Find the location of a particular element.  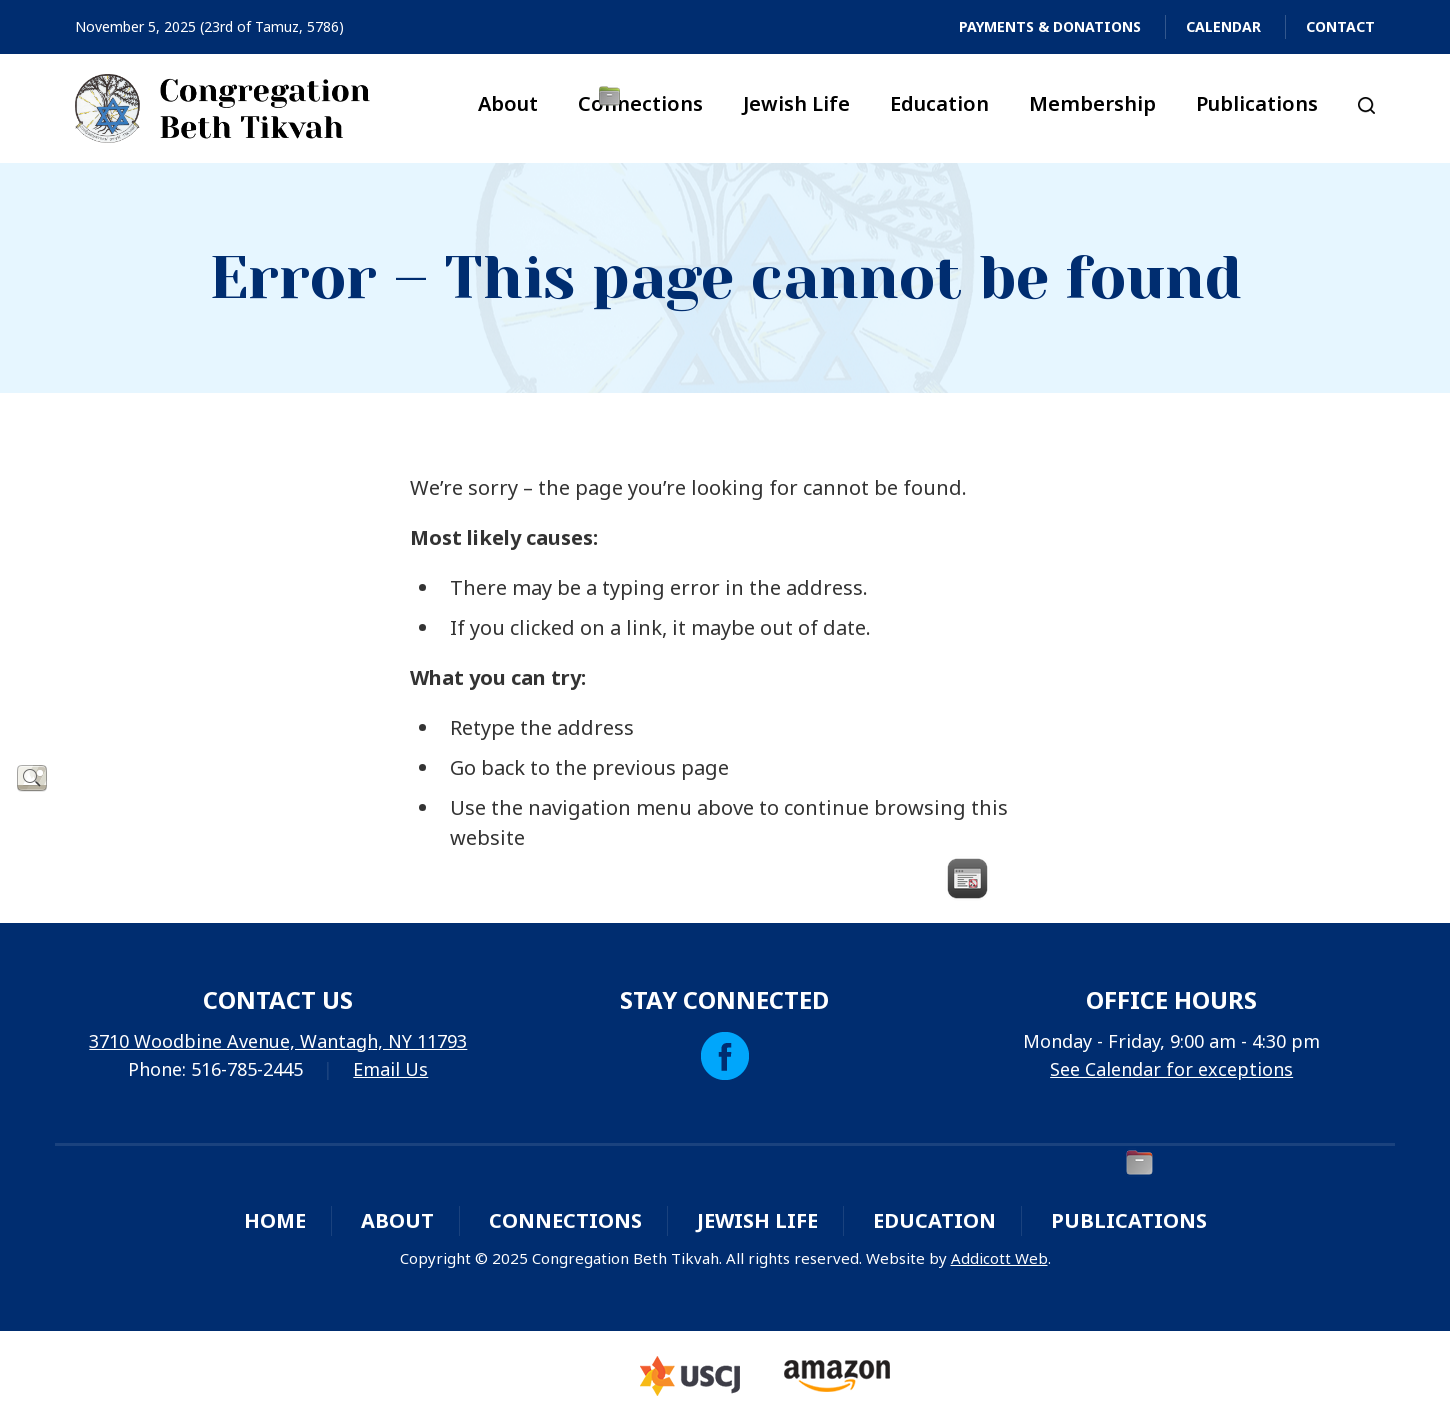

open the nautilus file manager is located at coordinates (1139, 1162).